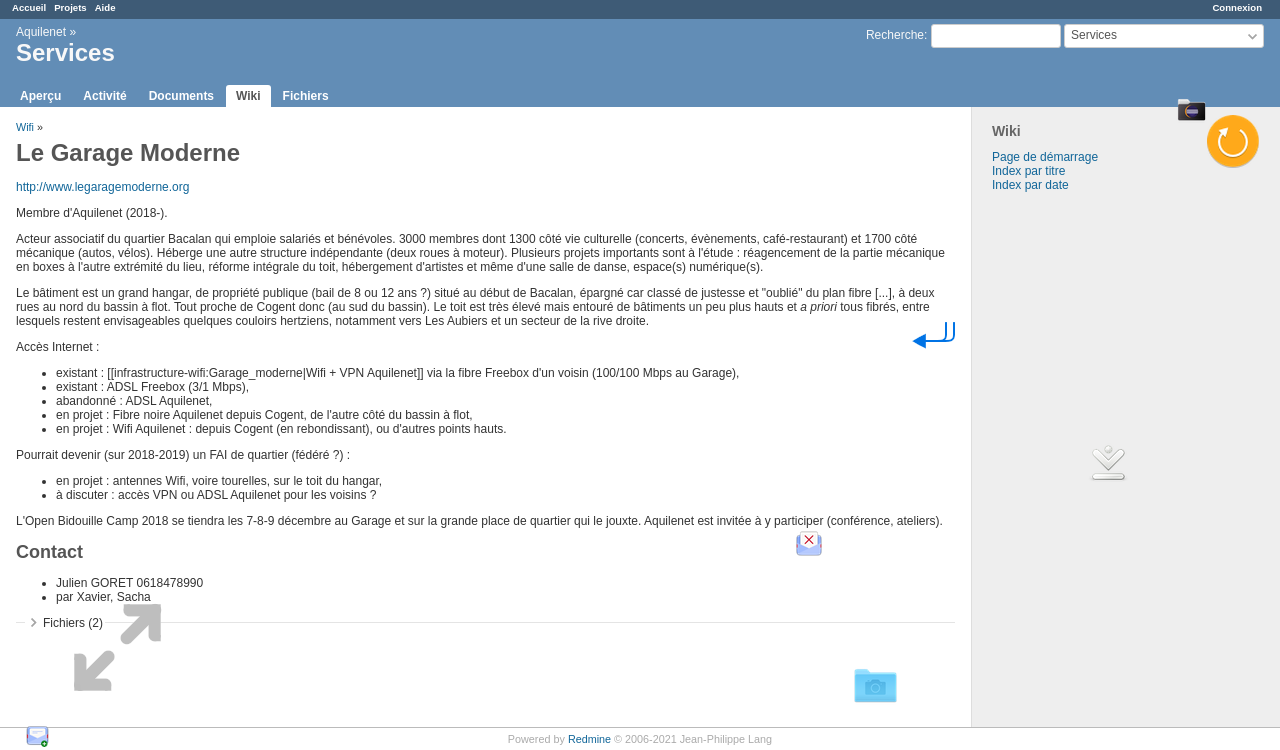 This screenshot has width=1280, height=750. Describe the element at coordinates (933, 332) in the screenshot. I see `reply to all recipients of an email` at that location.